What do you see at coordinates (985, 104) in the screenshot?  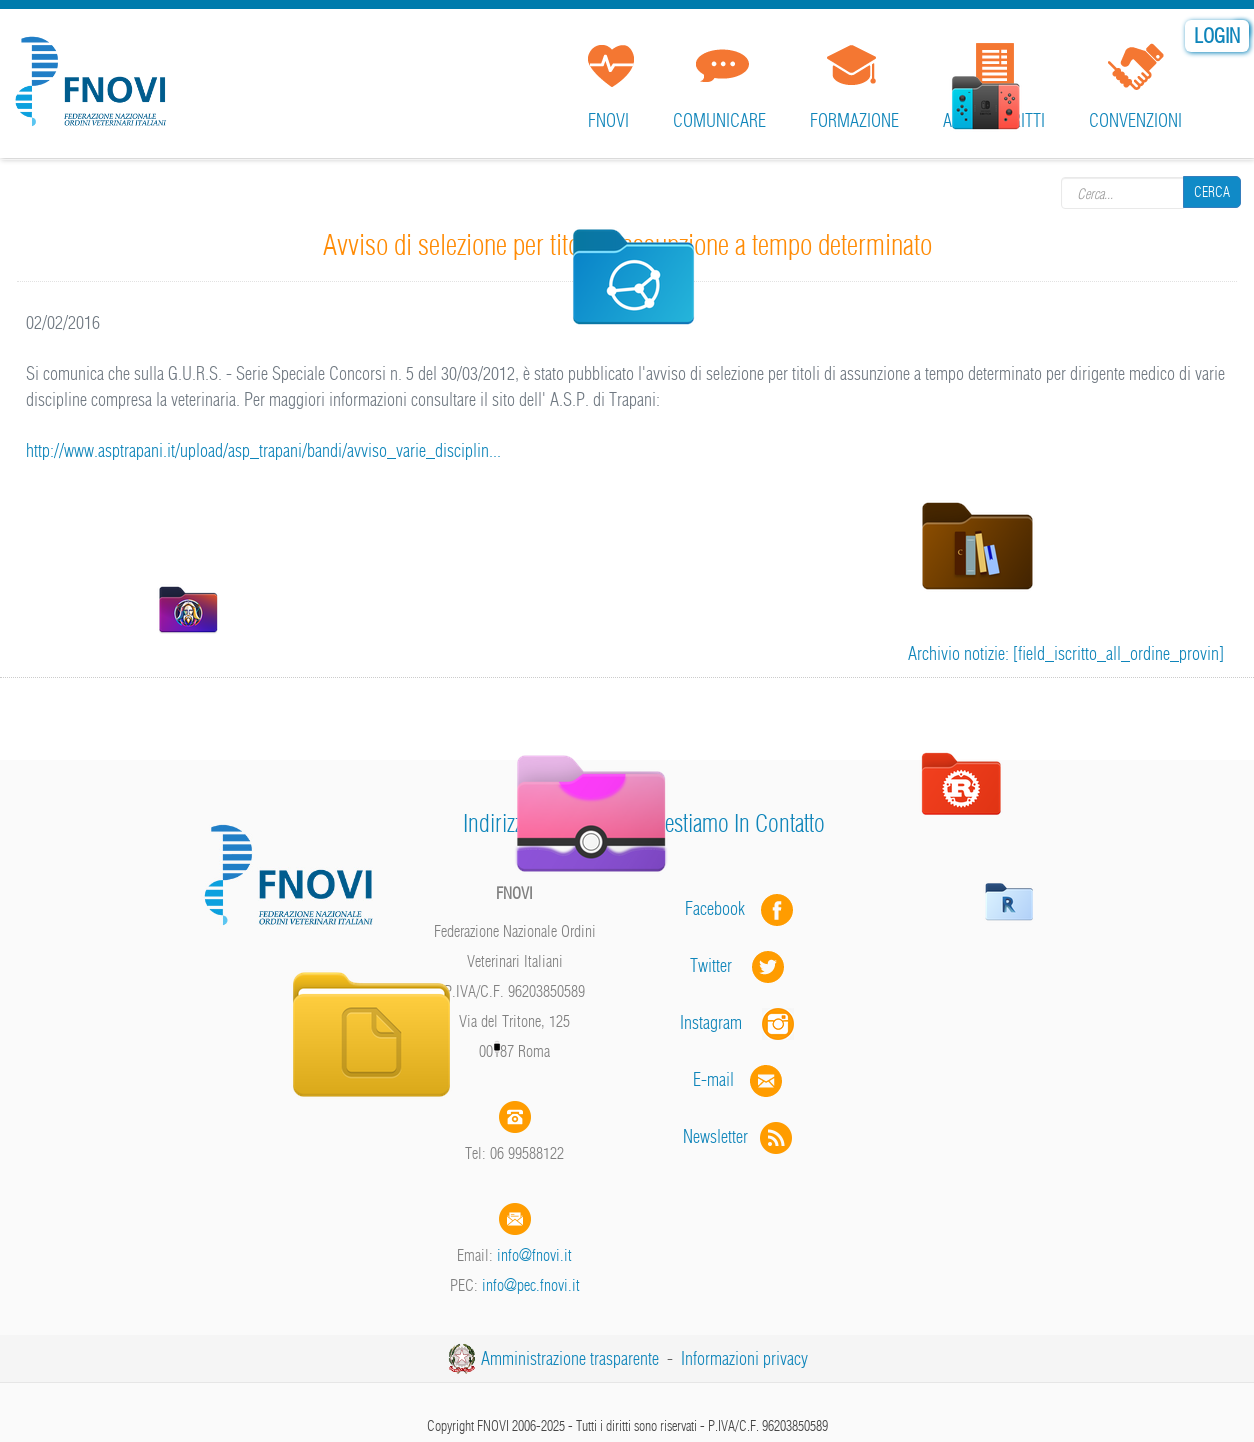 I see `open nintendo switch games folder` at bounding box center [985, 104].